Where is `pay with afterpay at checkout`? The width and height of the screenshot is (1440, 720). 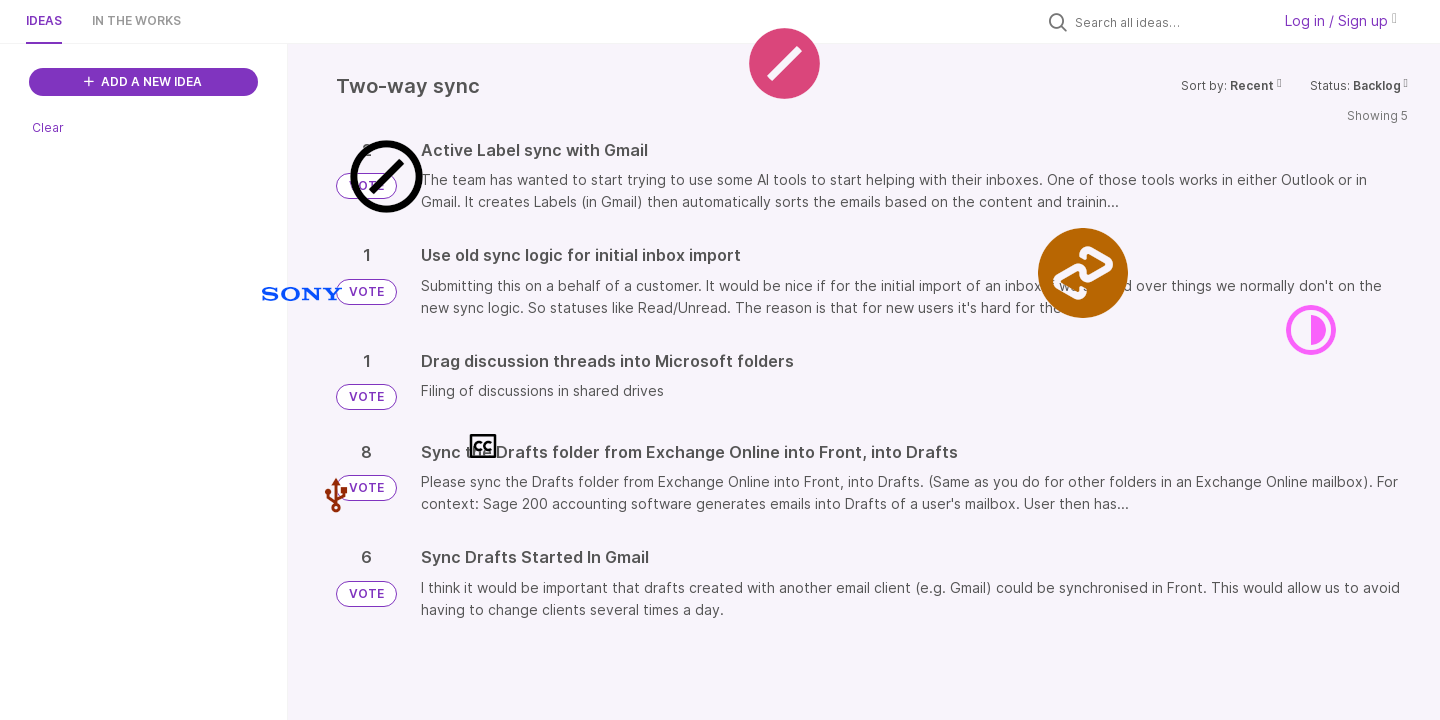 pay with afterpay at checkout is located at coordinates (1083, 273).